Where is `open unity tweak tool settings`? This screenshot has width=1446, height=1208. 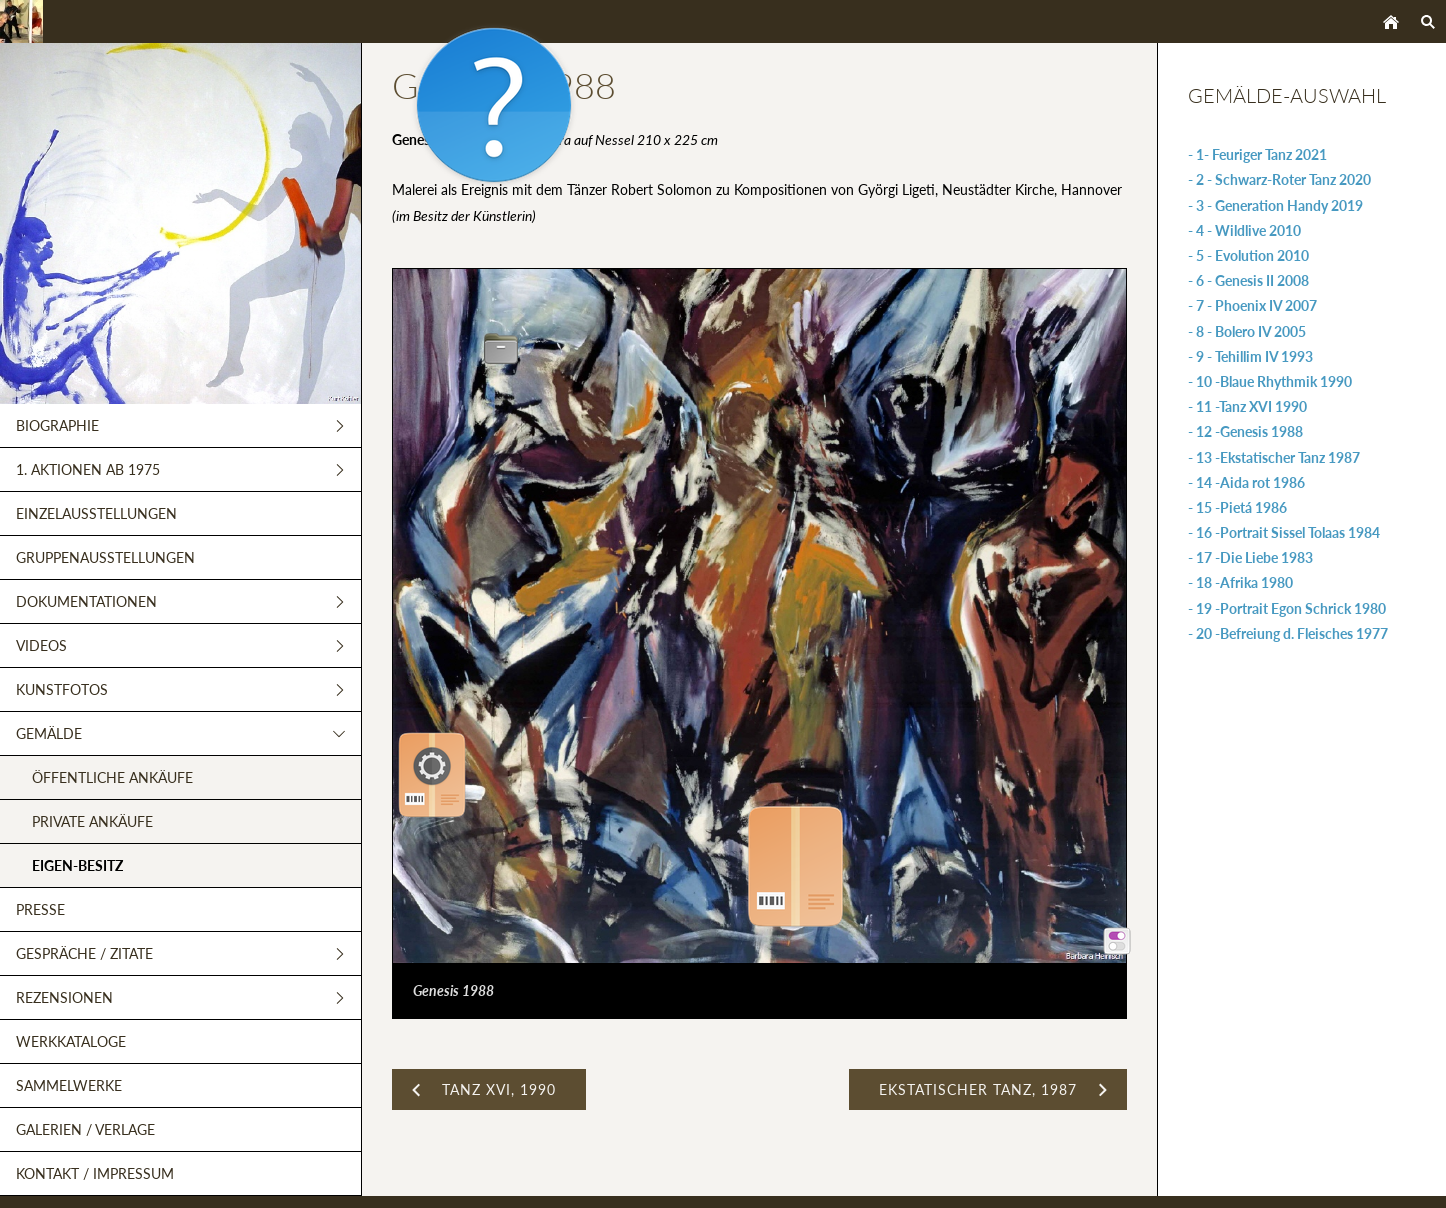 open unity tweak tool settings is located at coordinates (1117, 941).